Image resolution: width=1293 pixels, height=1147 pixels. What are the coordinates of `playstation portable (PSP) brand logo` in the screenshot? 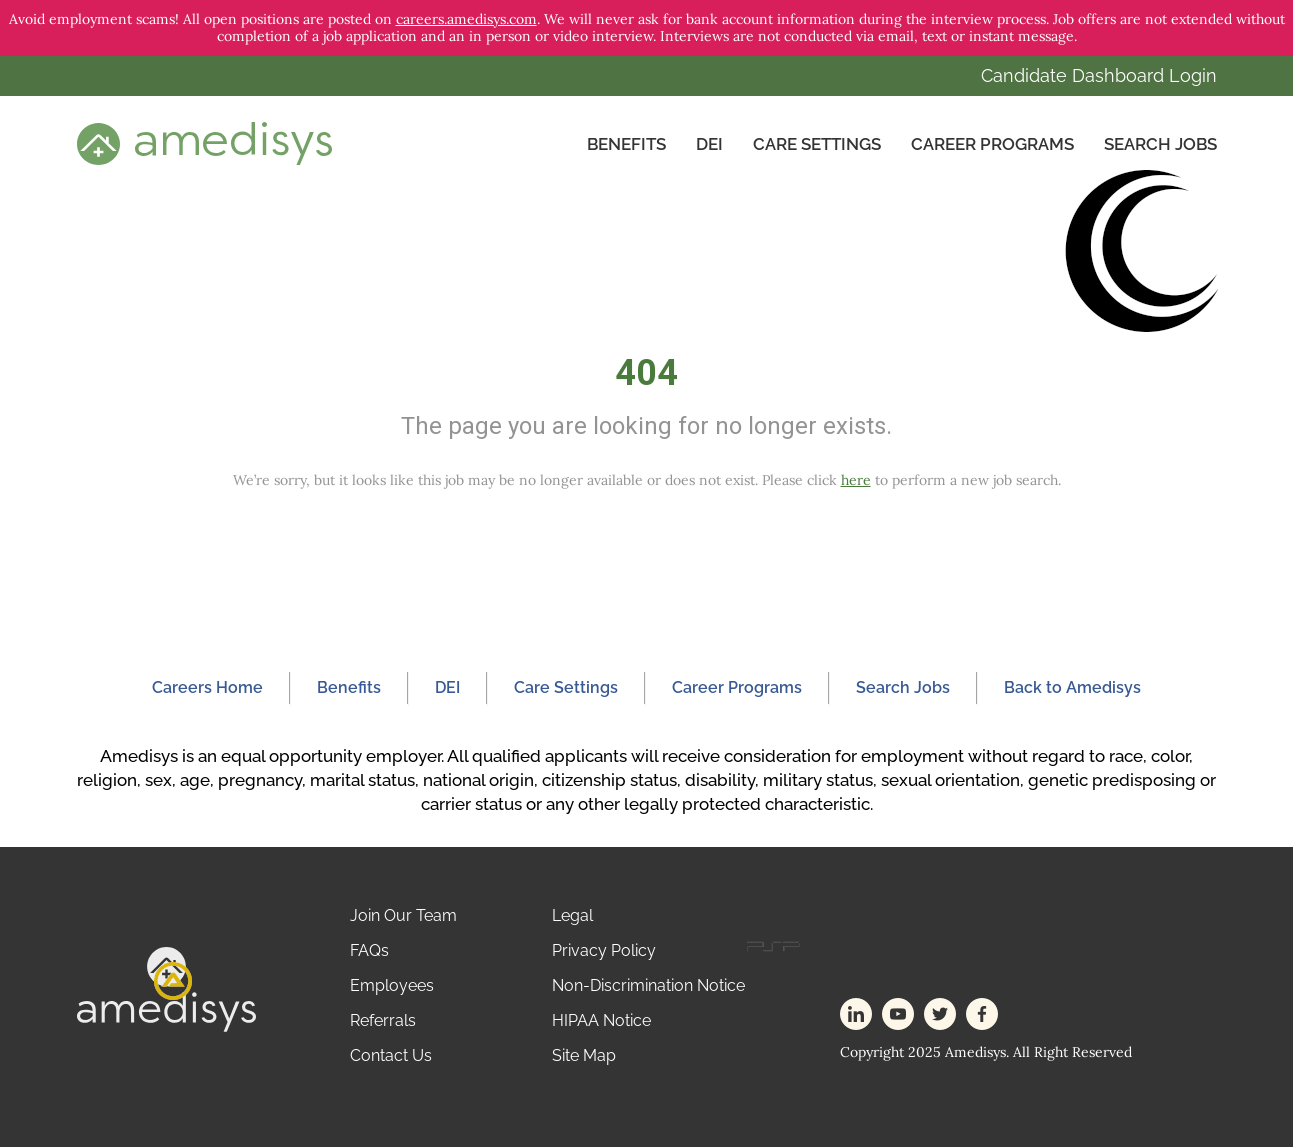 It's located at (773, 946).